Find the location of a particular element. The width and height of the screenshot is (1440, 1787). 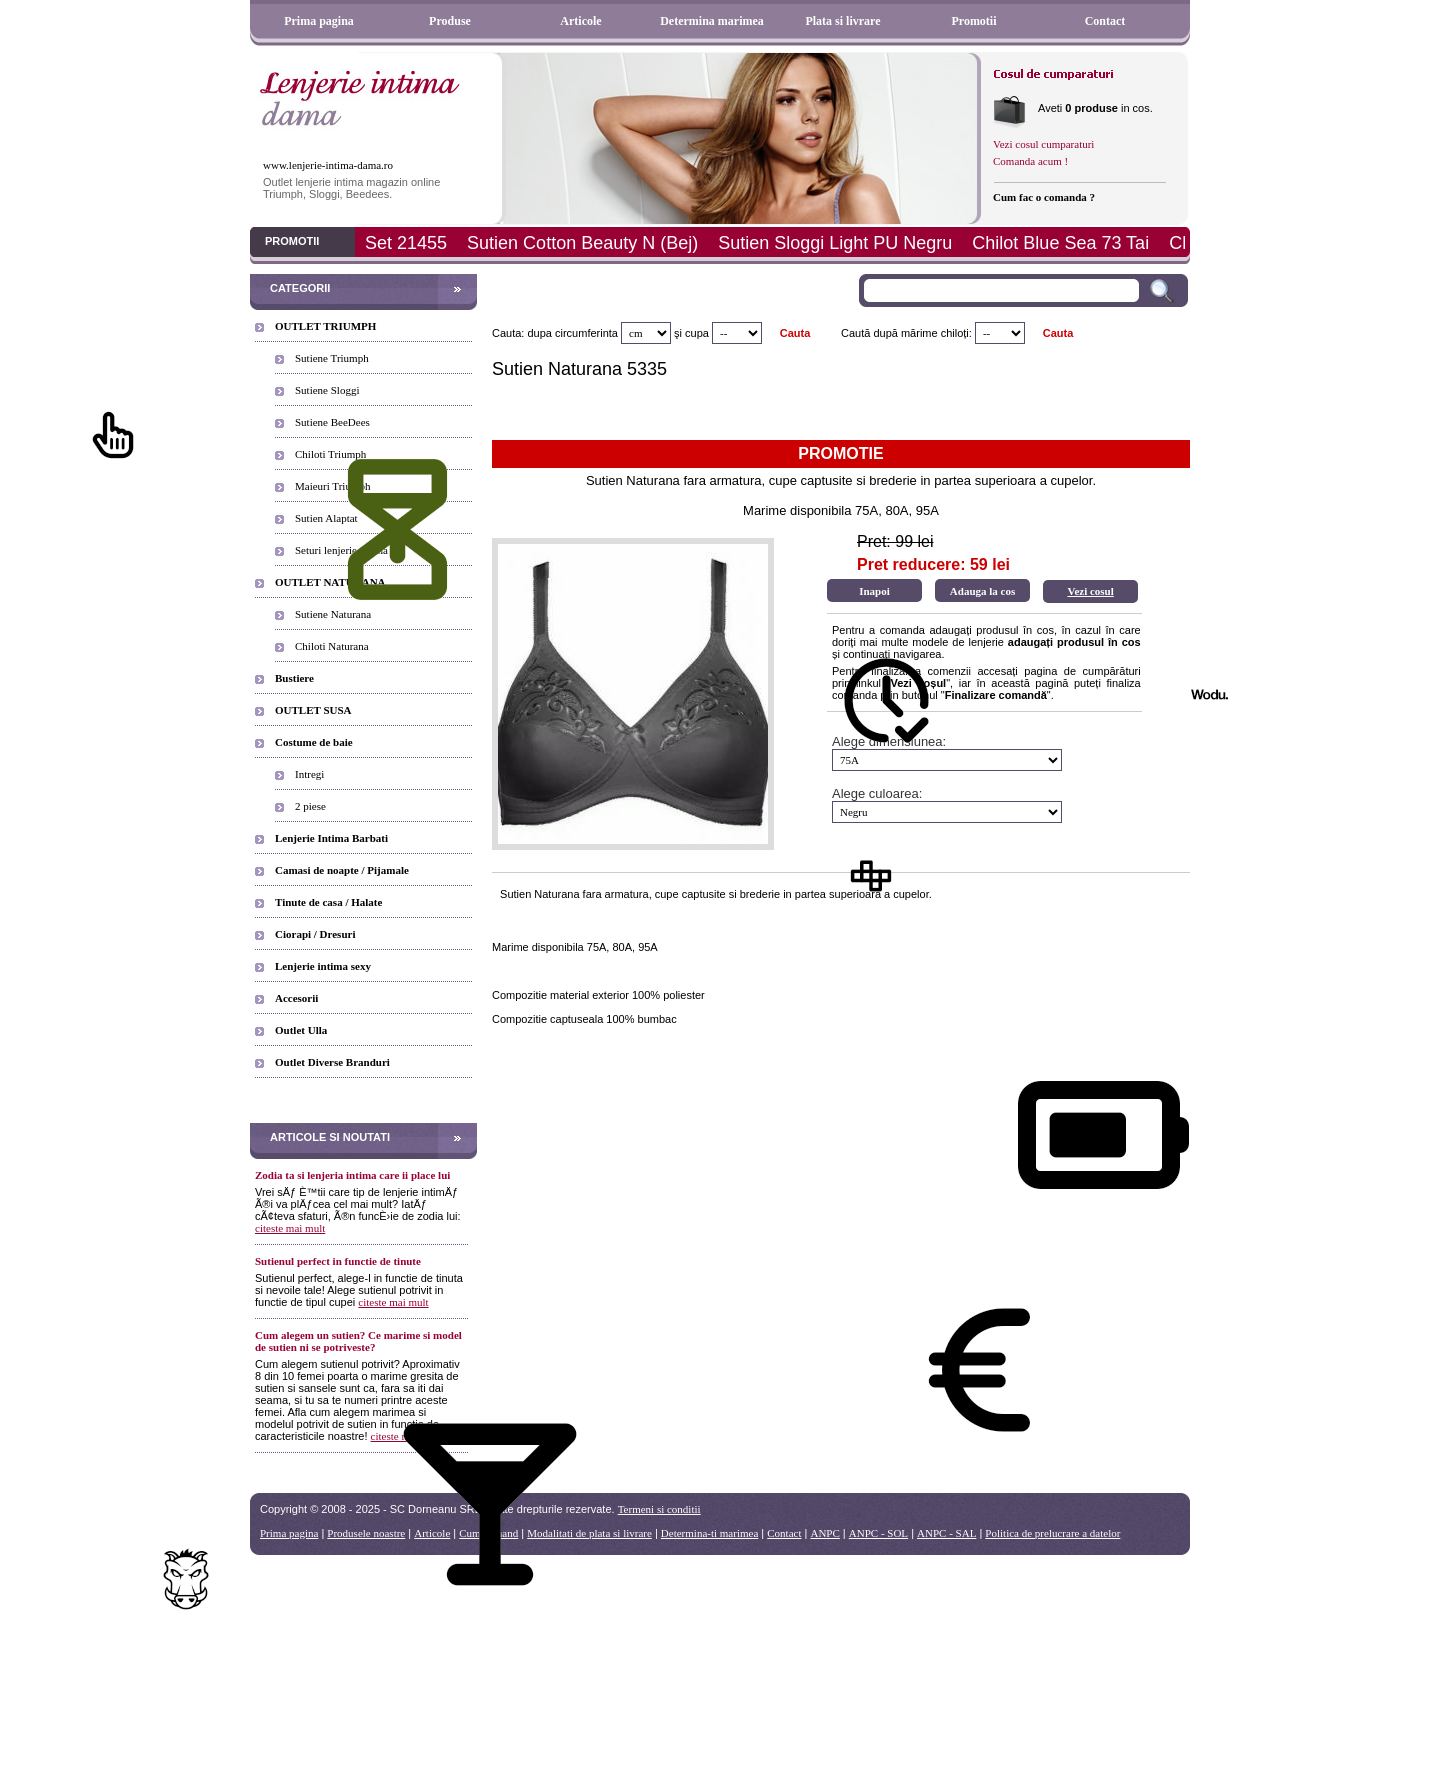

indicates battery level at 75% is located at coordinates (1099, 1135).